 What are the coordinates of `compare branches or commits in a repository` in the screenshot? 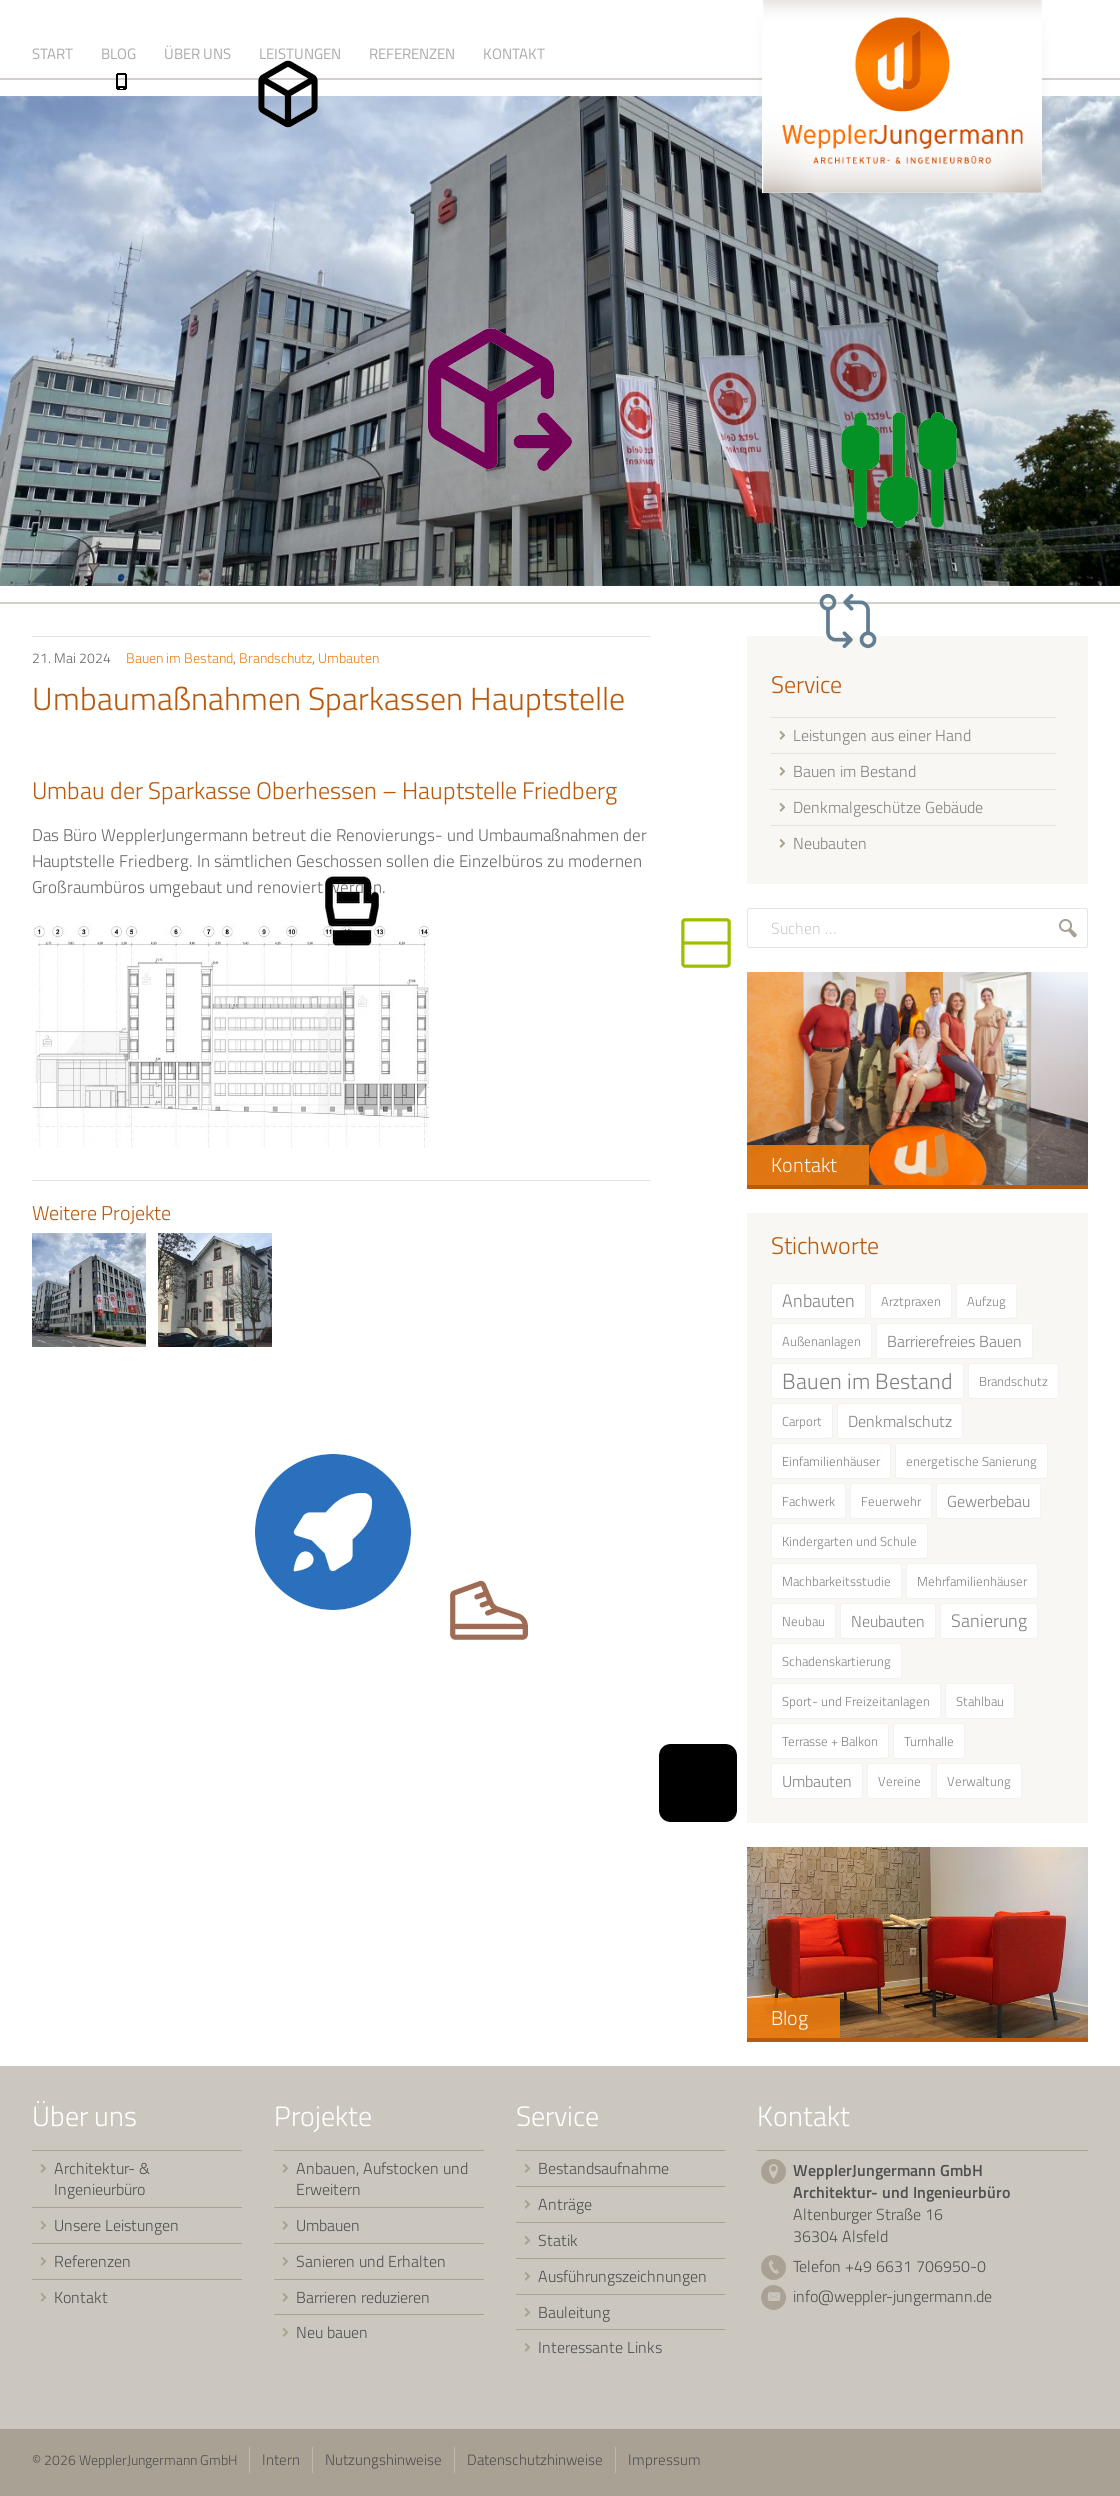 It's located at (848, 621).